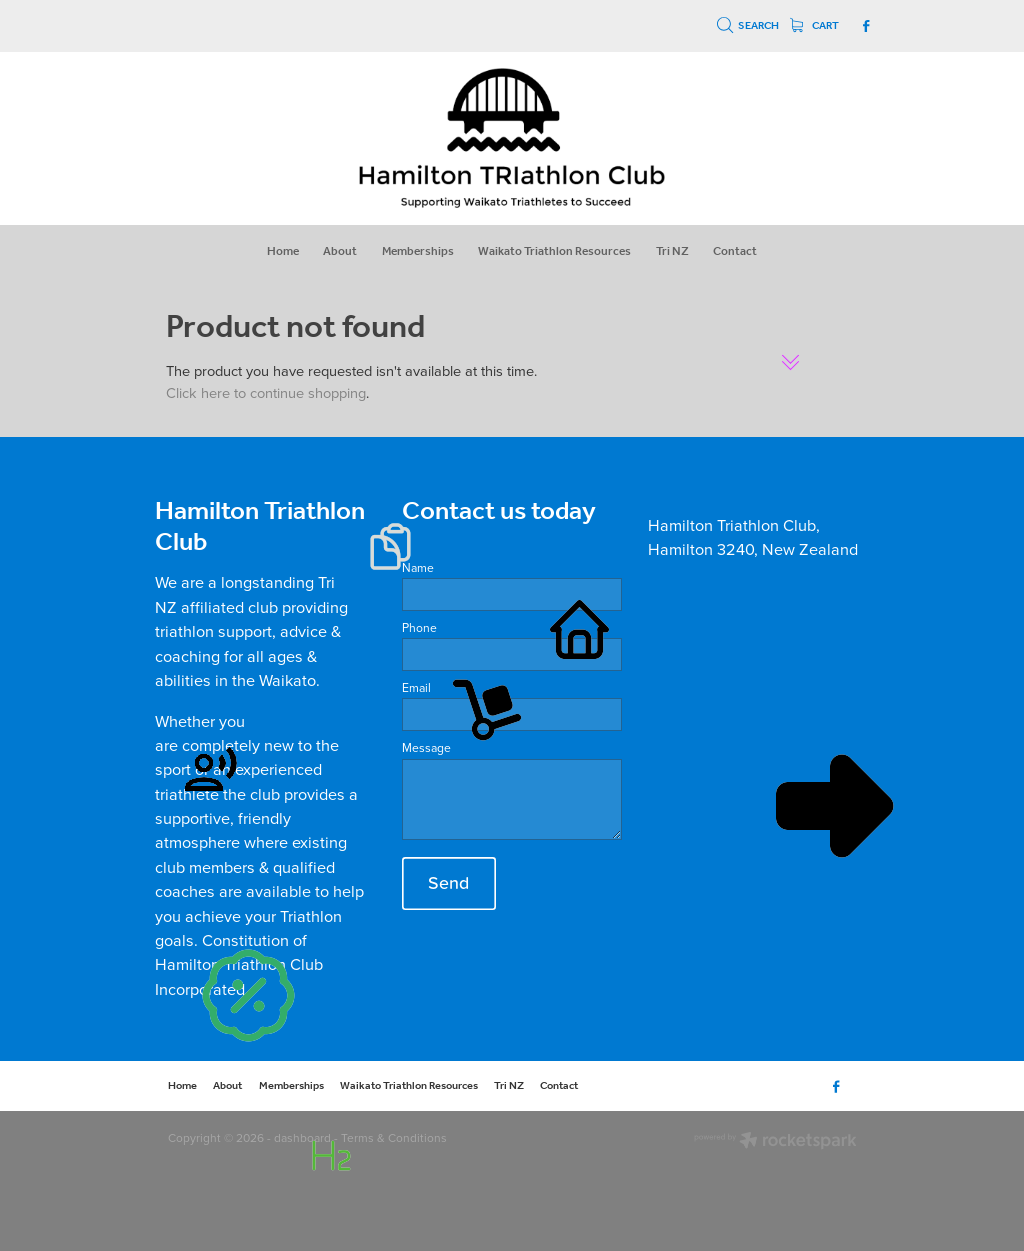 This screenshot has height=1251, width=1024. I want to click on activate voice recording or dictation, so click(211, 770).